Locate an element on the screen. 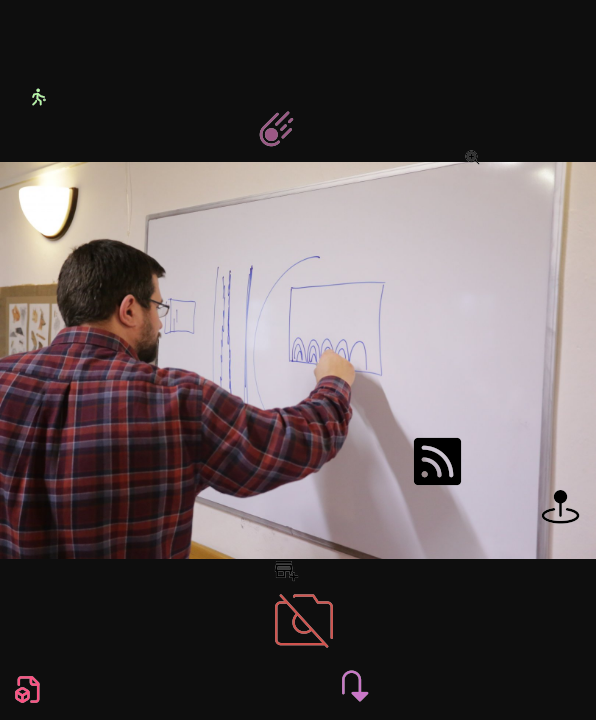 The image size is (596, 720). camera is disabled or unavailable is located at coordinates (304, 621).